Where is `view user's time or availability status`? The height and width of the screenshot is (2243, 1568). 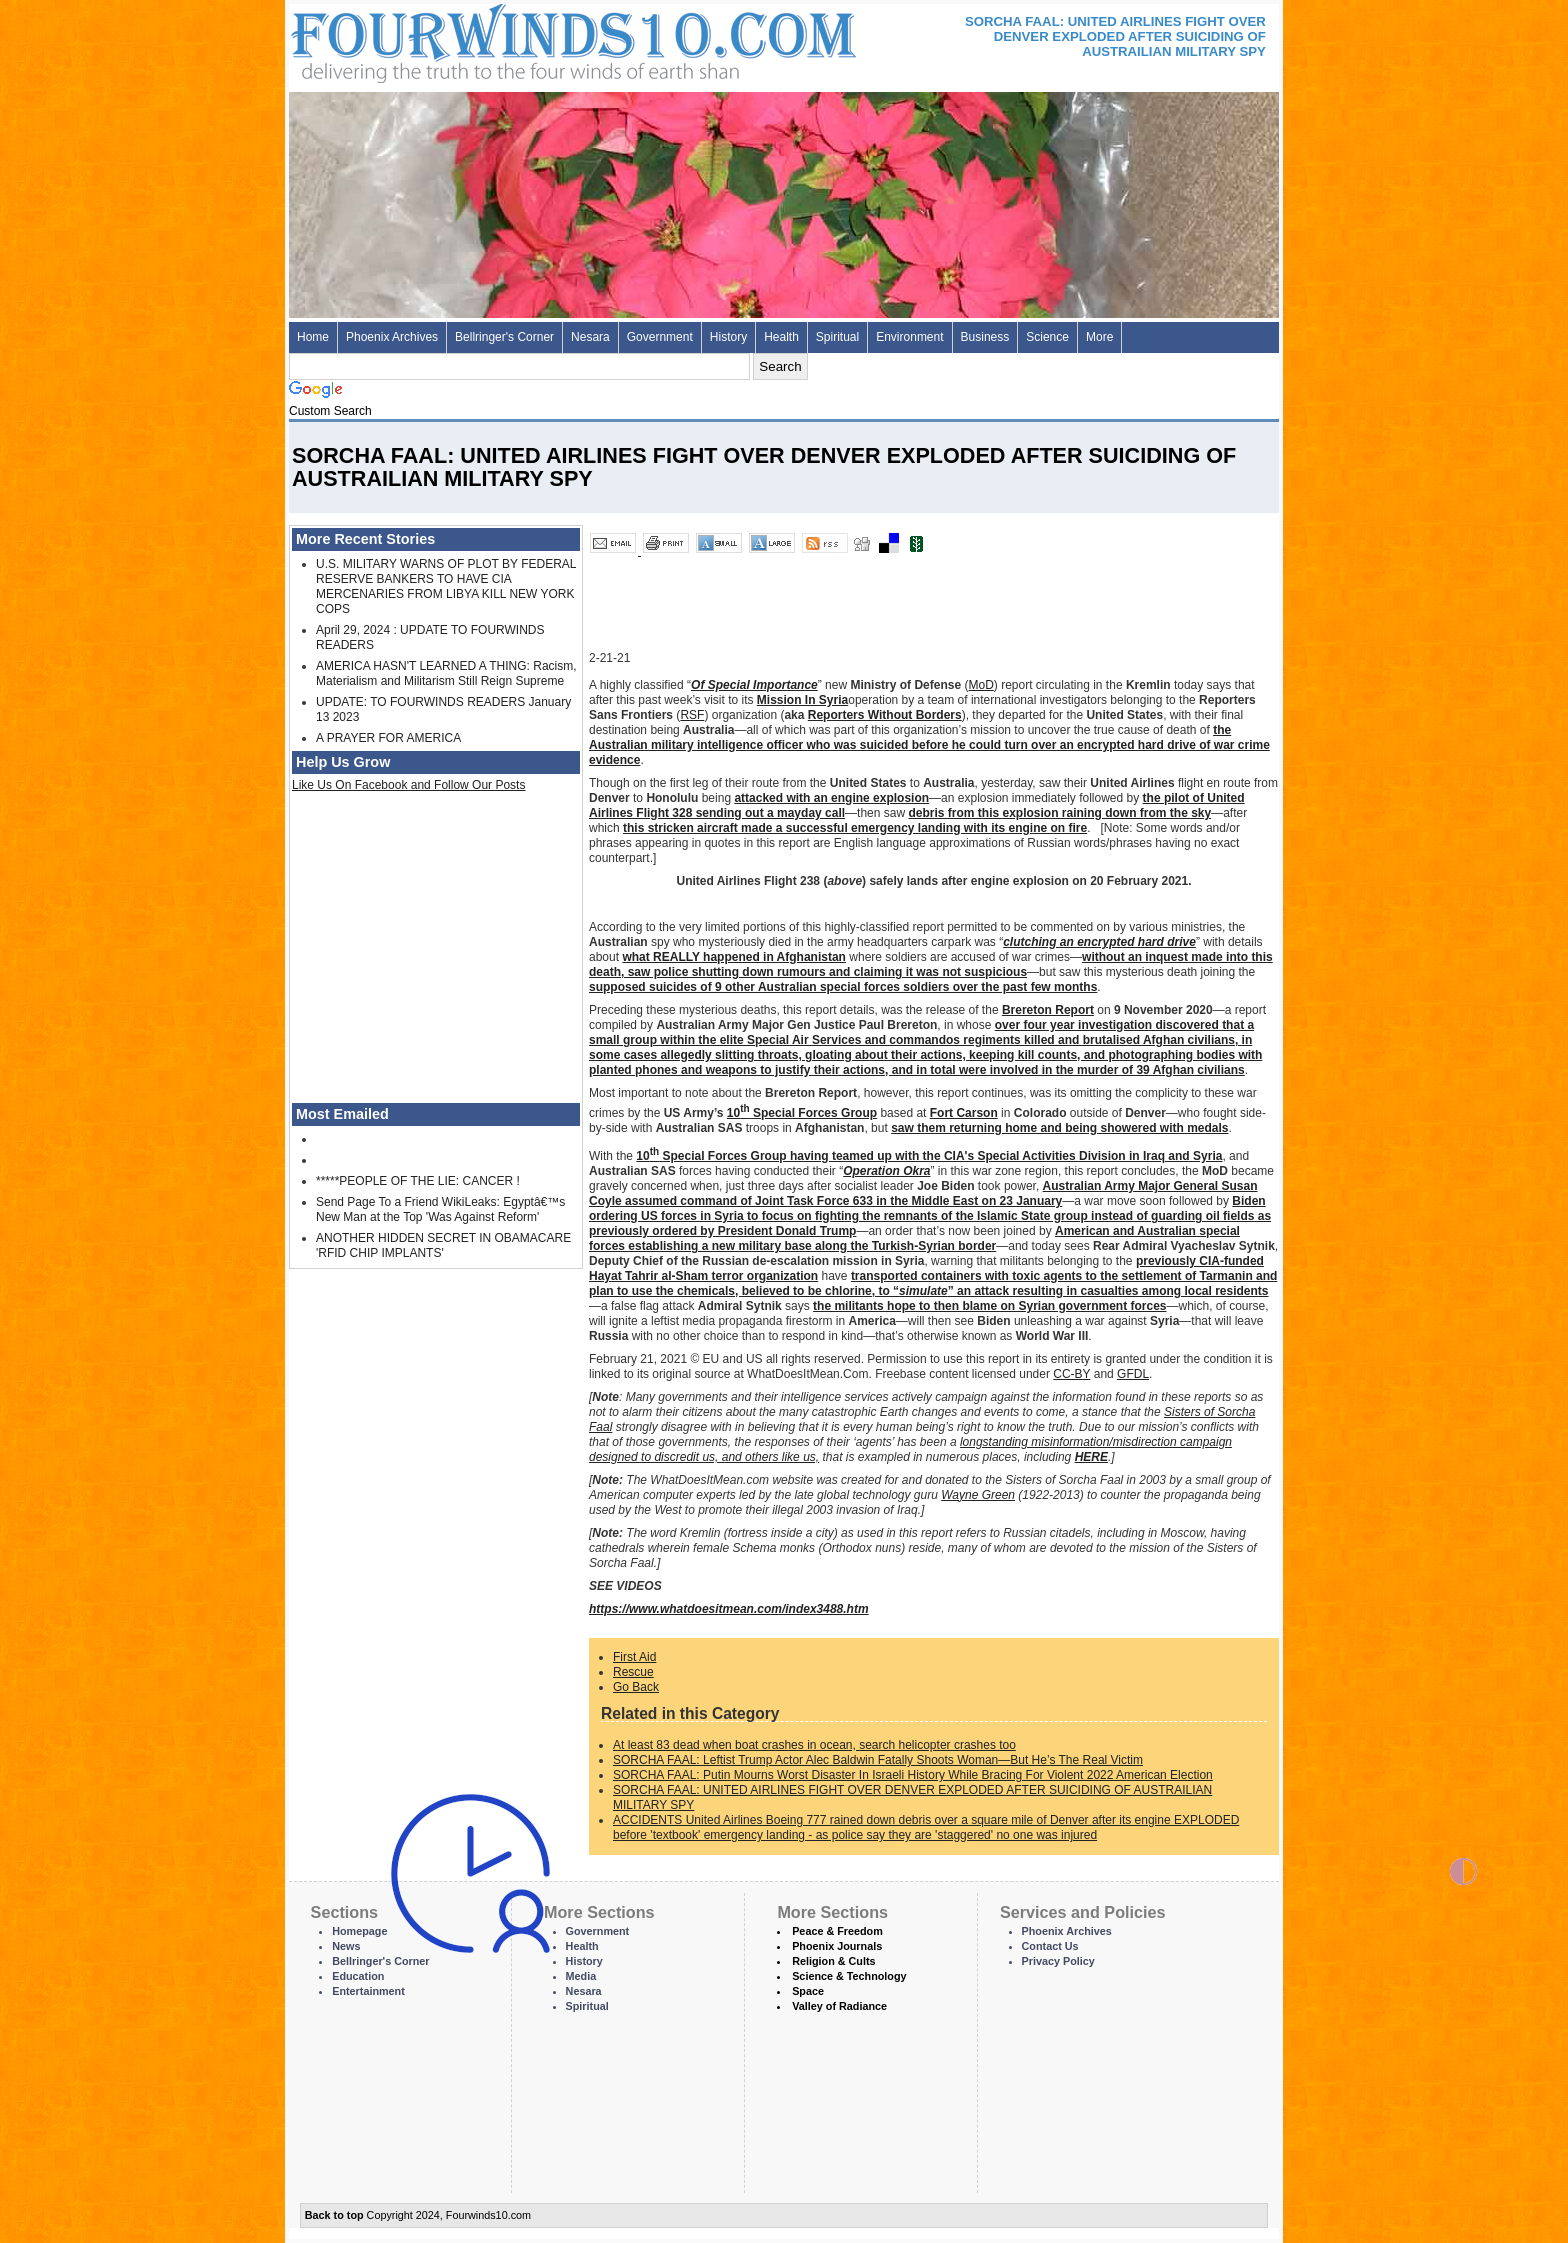
view user's time or availability status is located at coordinates (470, 1873).